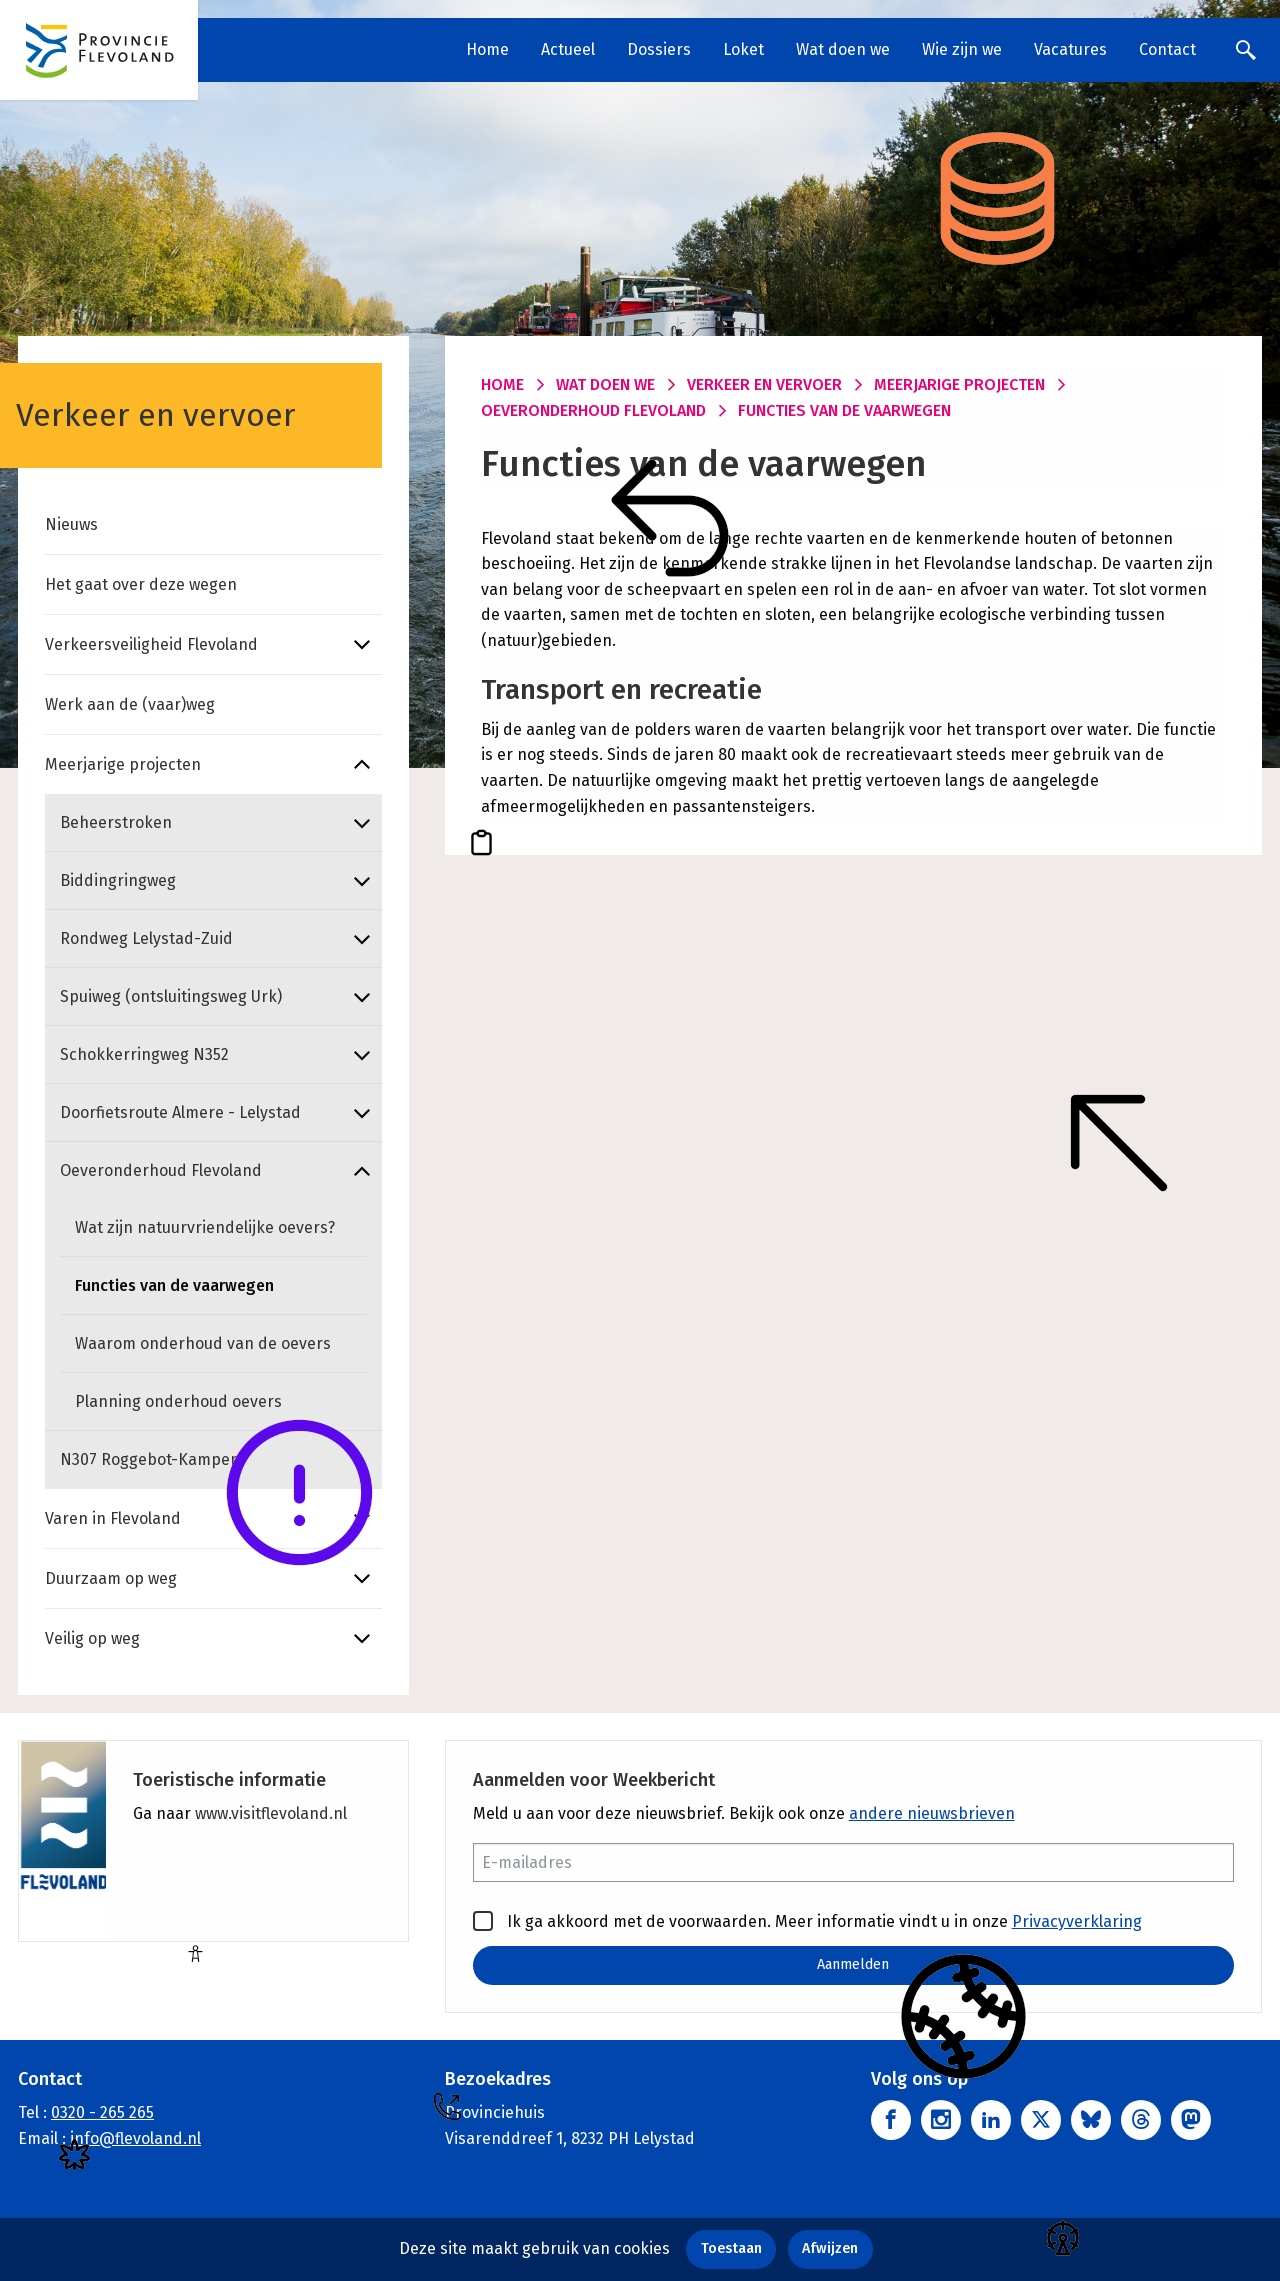 This screenshot has height=2281, width=1280. Describe the element at coordinates (447, 2106) in the screenshot. I see `make an outgoing call` at that location.